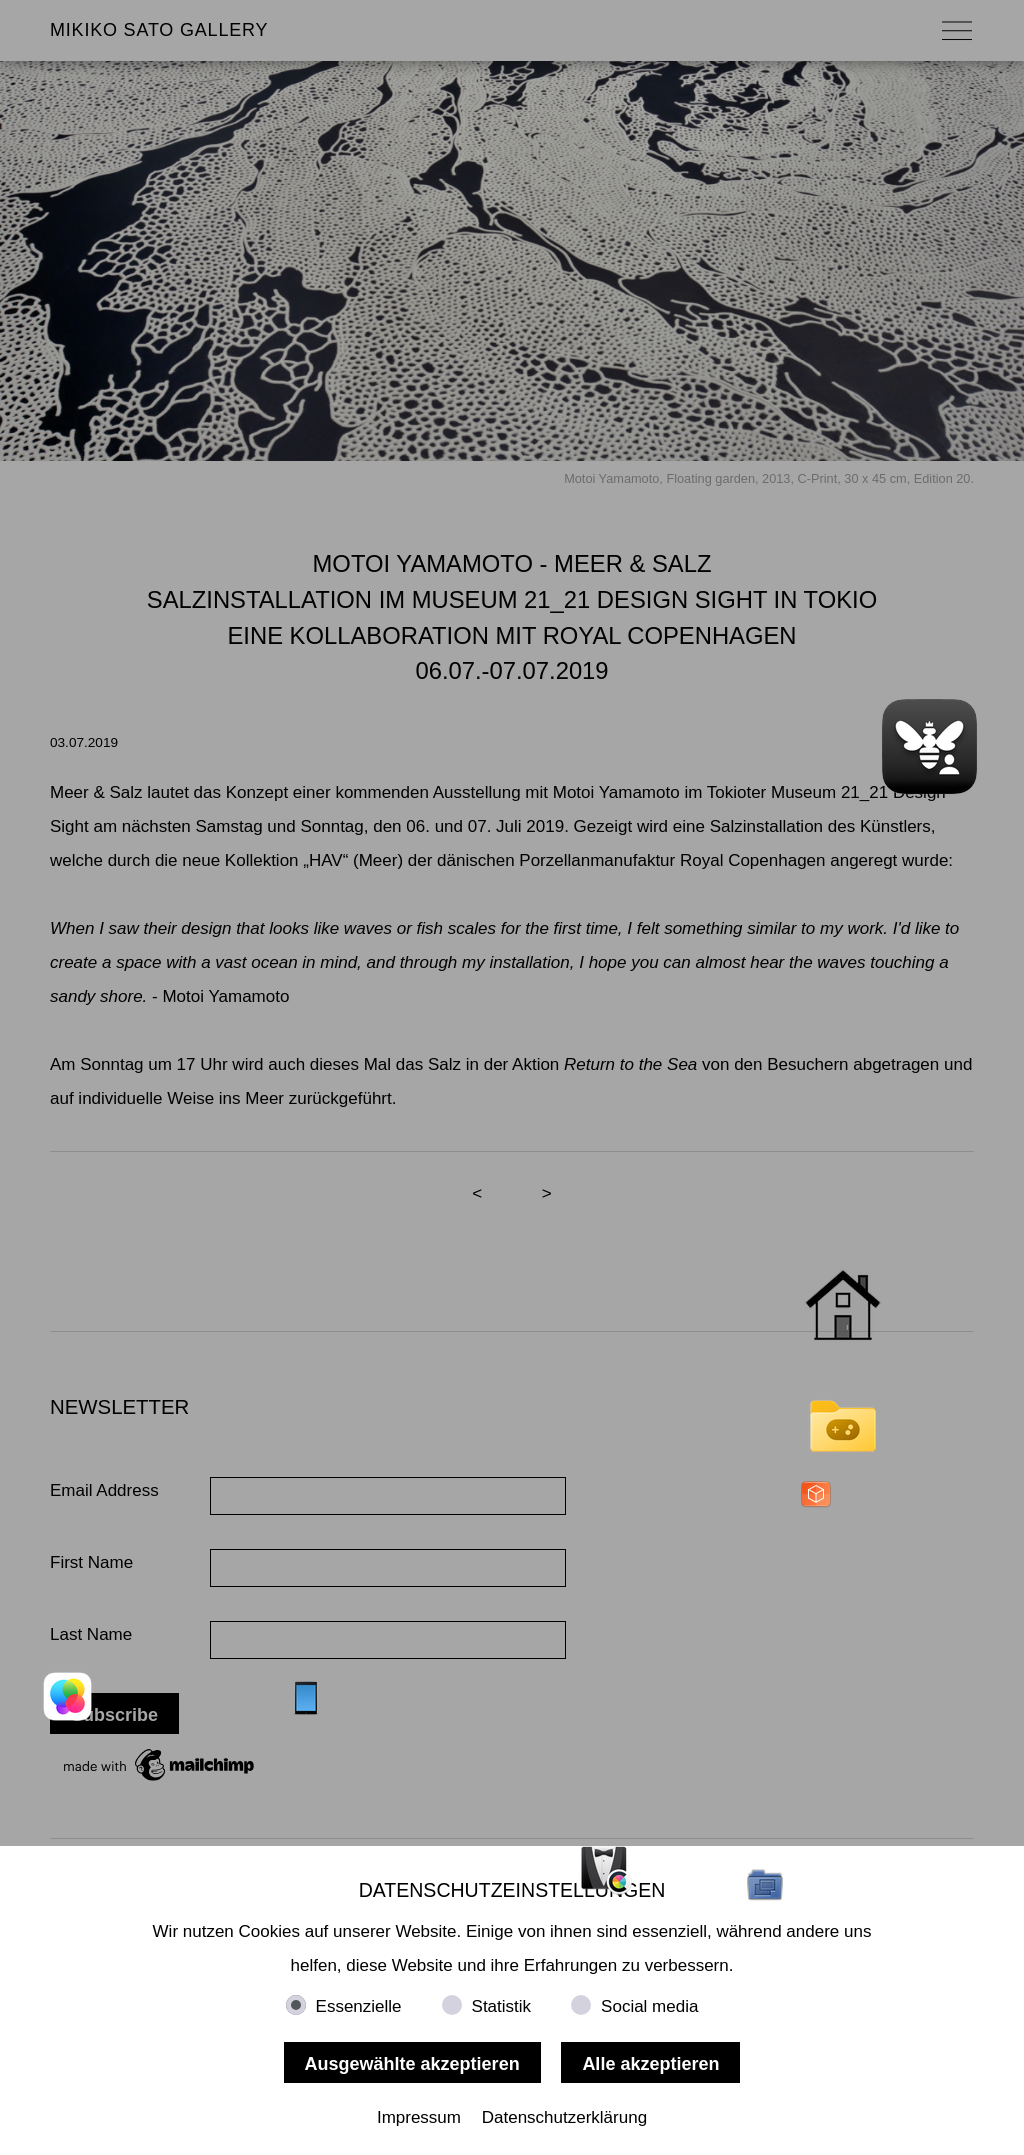  Describe the element at coordinates (306, 1695) in the screenshot. I see `indicates a connected iPad mini device` at that location.